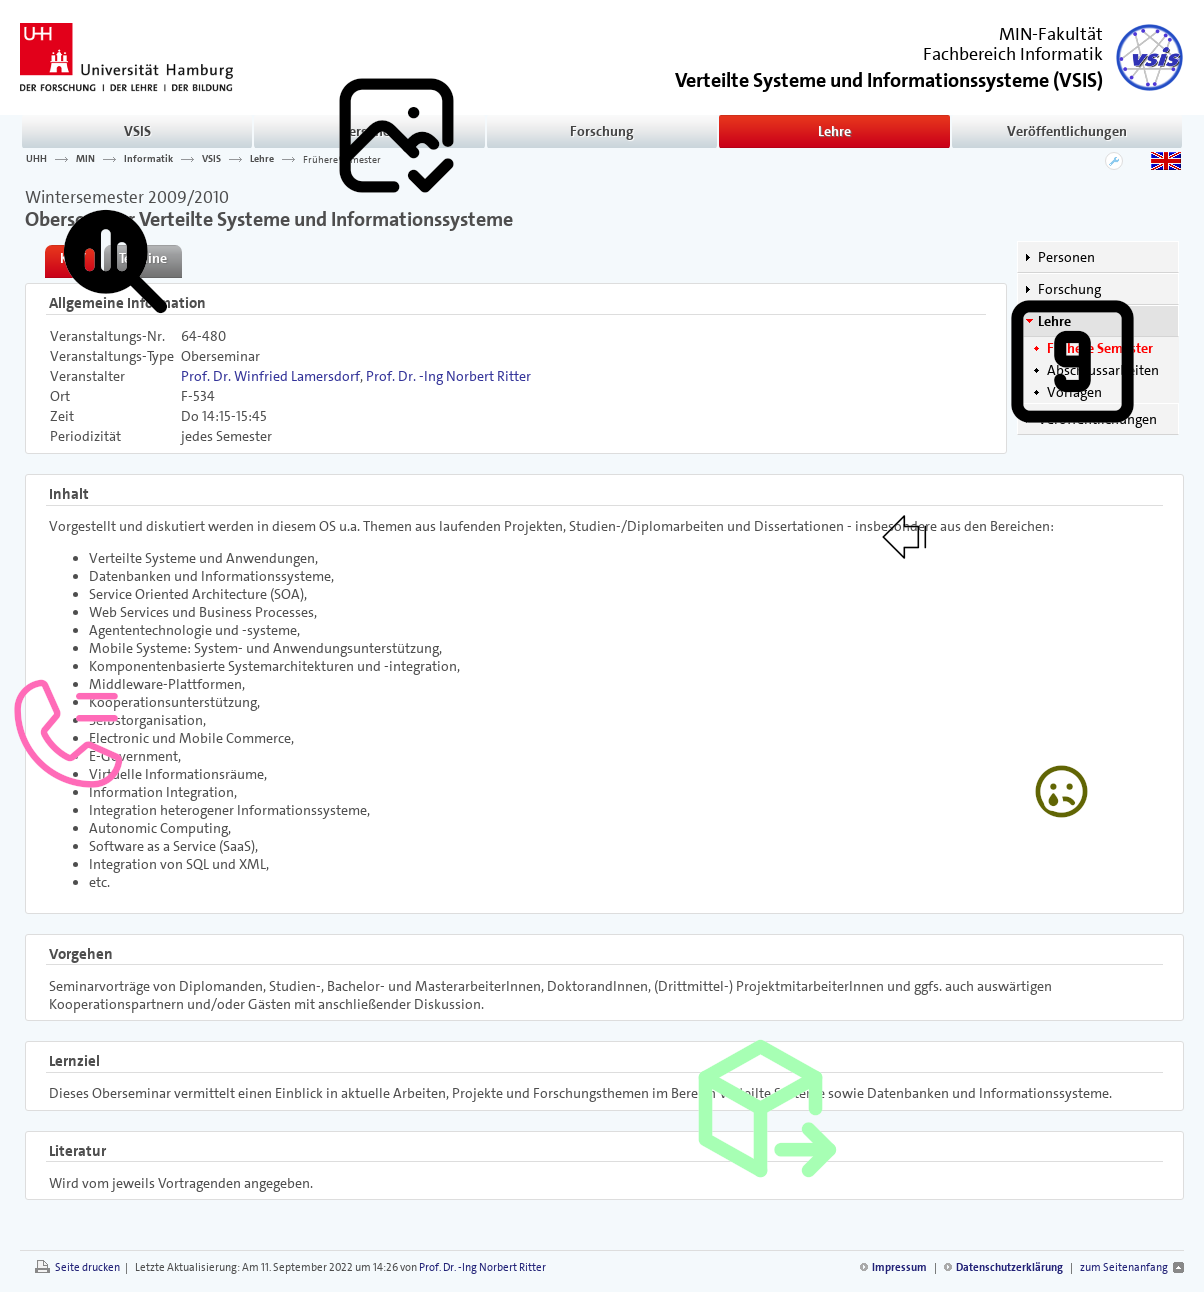 This screenshot has height=1292, width=1204. I want to click on export or send a package, so click(760, 1108).